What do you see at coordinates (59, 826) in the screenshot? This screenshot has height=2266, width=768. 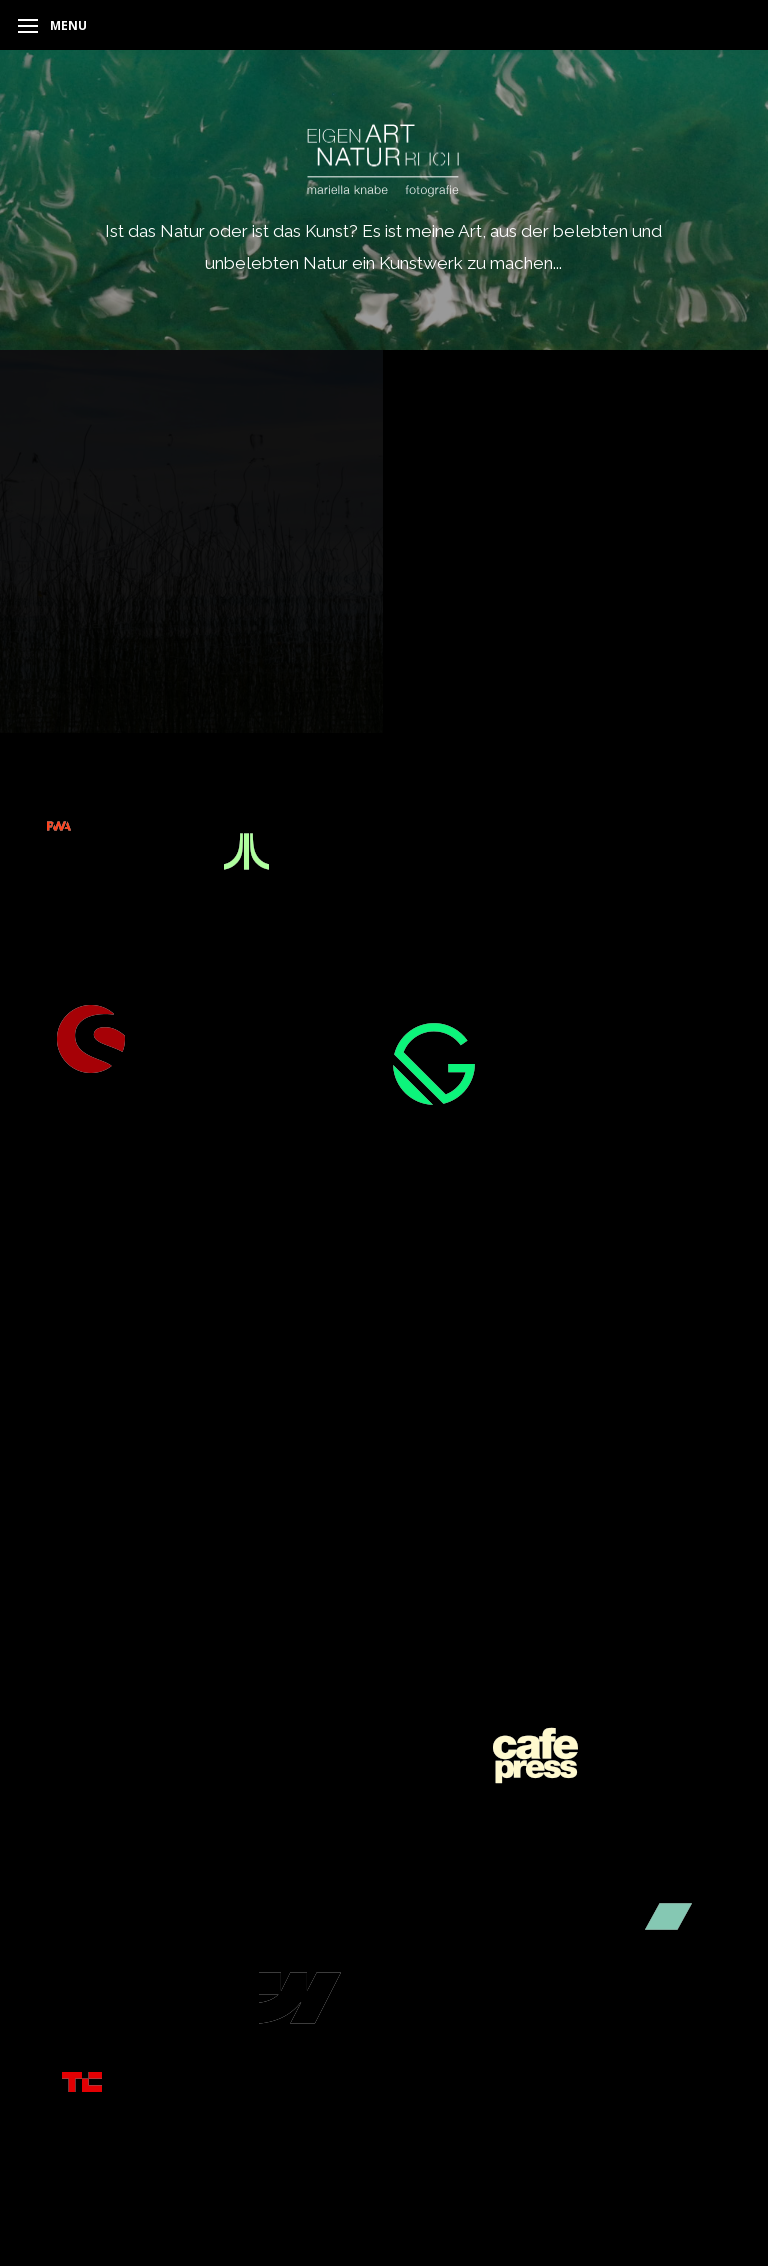 I see `progressive web app logo` at bounding box center [59, 826].